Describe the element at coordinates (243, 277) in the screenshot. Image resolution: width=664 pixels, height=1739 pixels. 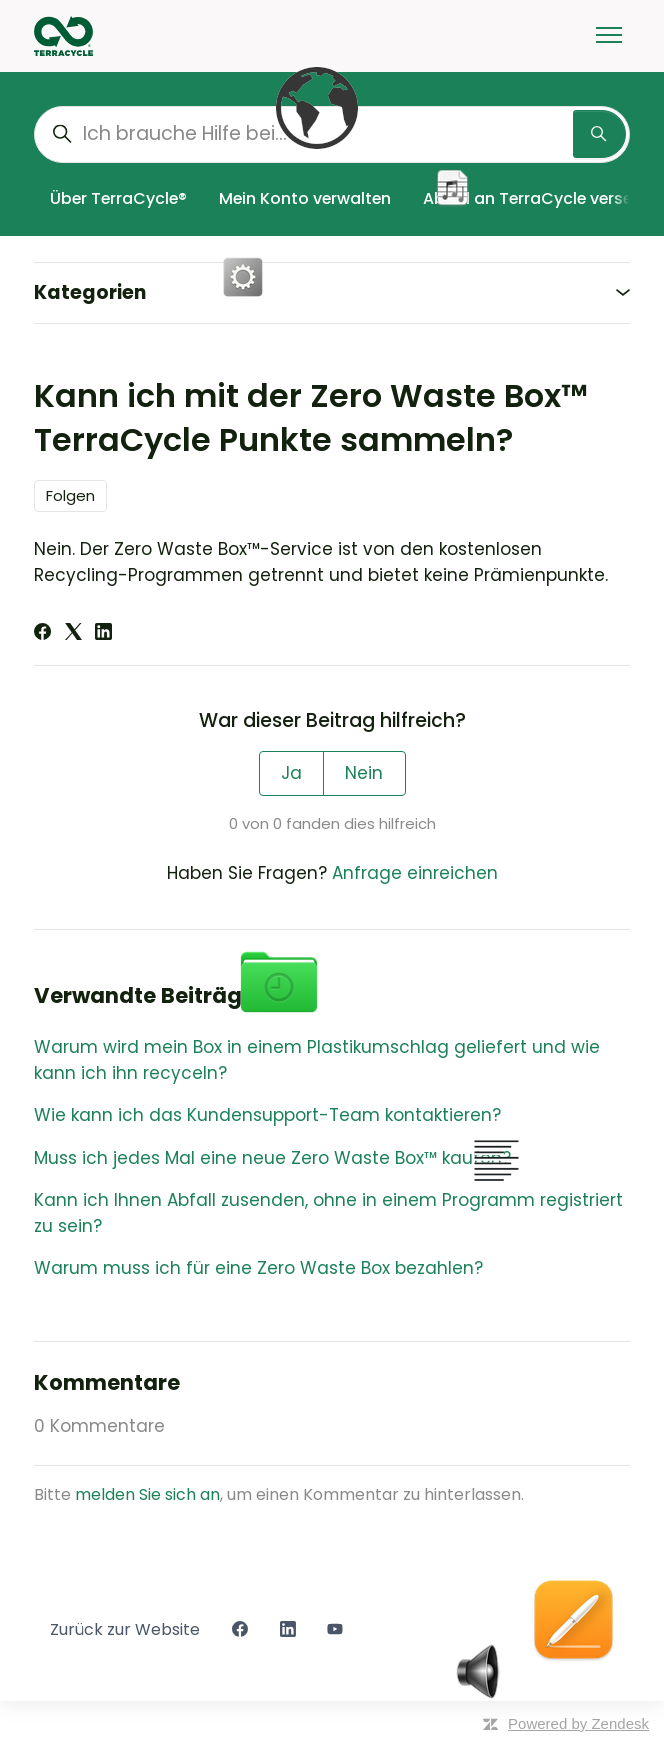
I see `executable file or application ready to run` at that location.